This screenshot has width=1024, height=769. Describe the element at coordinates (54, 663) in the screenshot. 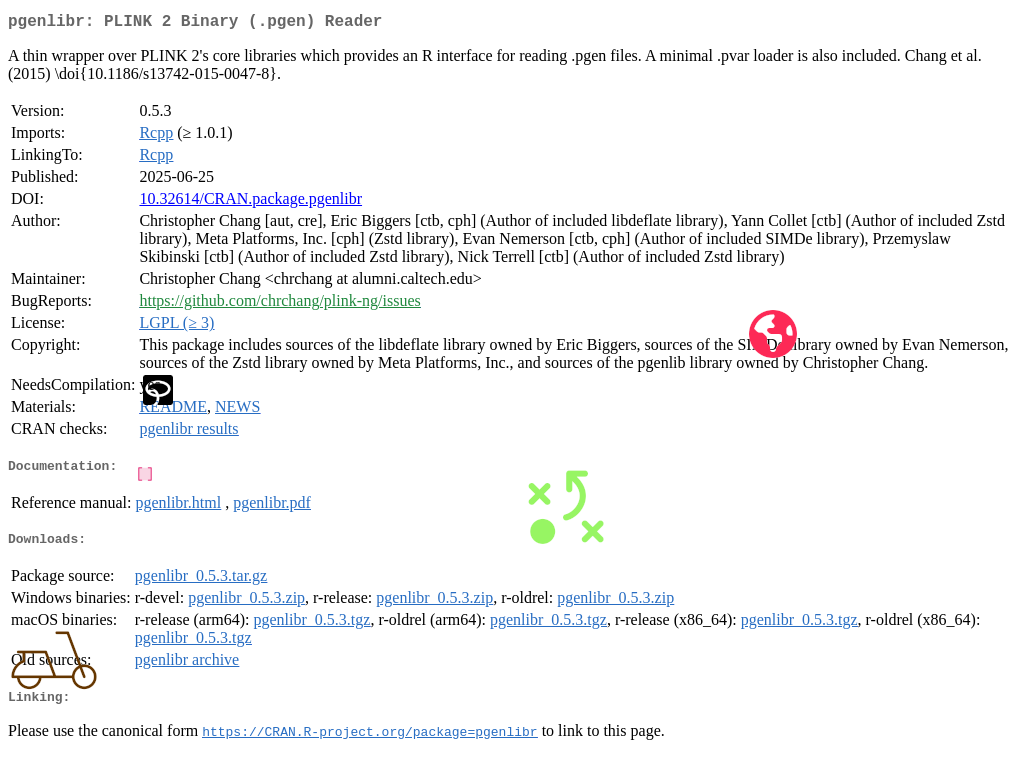

I see `select moped or scooter delivery option` at that location.